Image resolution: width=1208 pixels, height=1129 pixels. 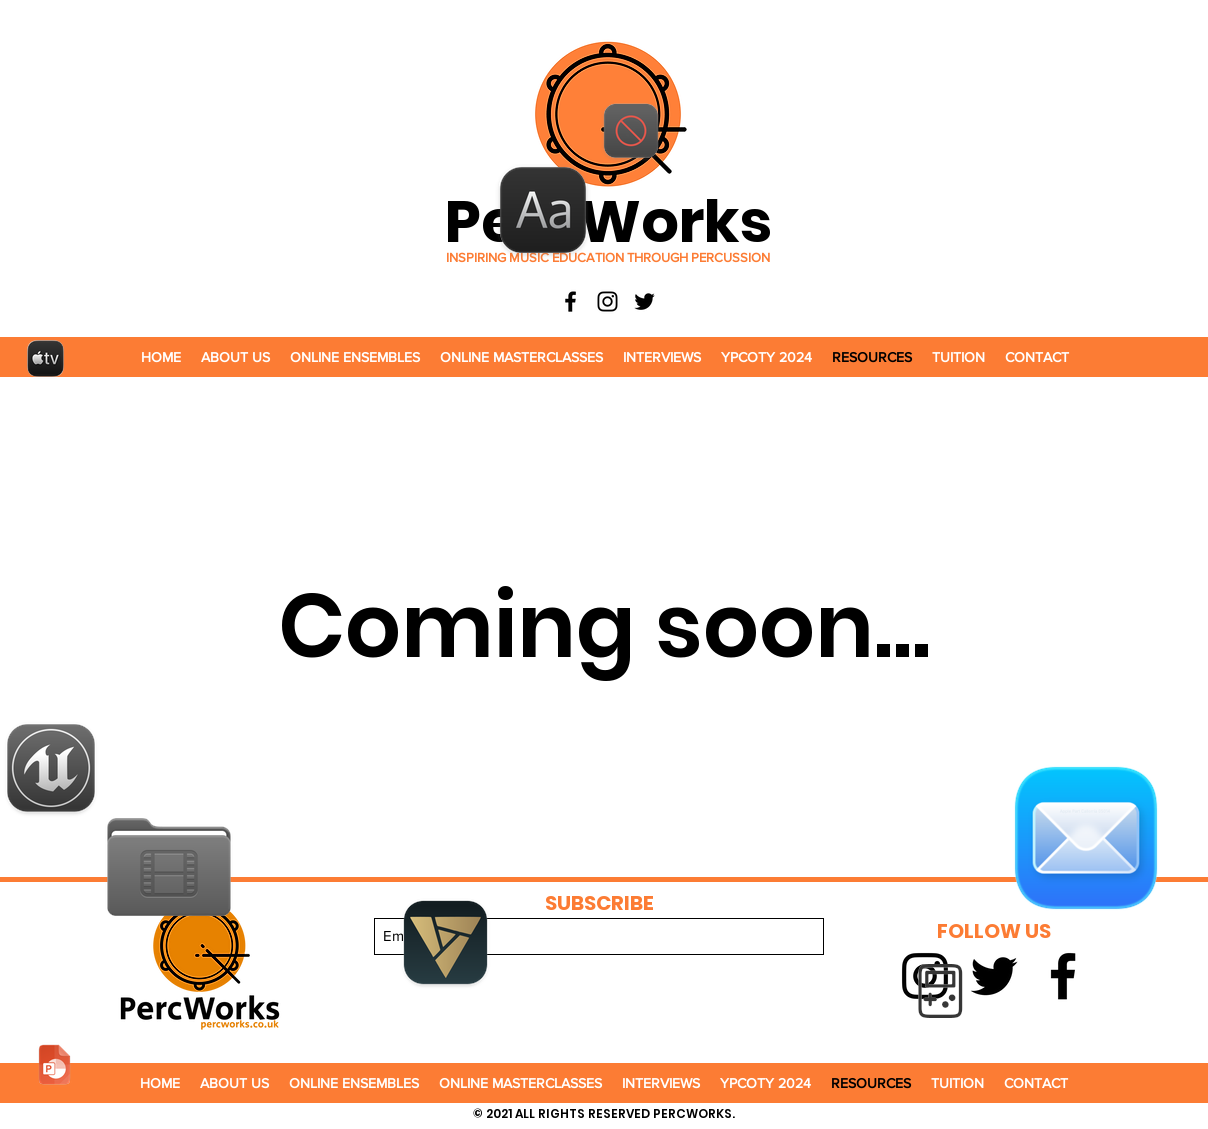 I want to click on open your videos folder, so click(x=169, y=867).